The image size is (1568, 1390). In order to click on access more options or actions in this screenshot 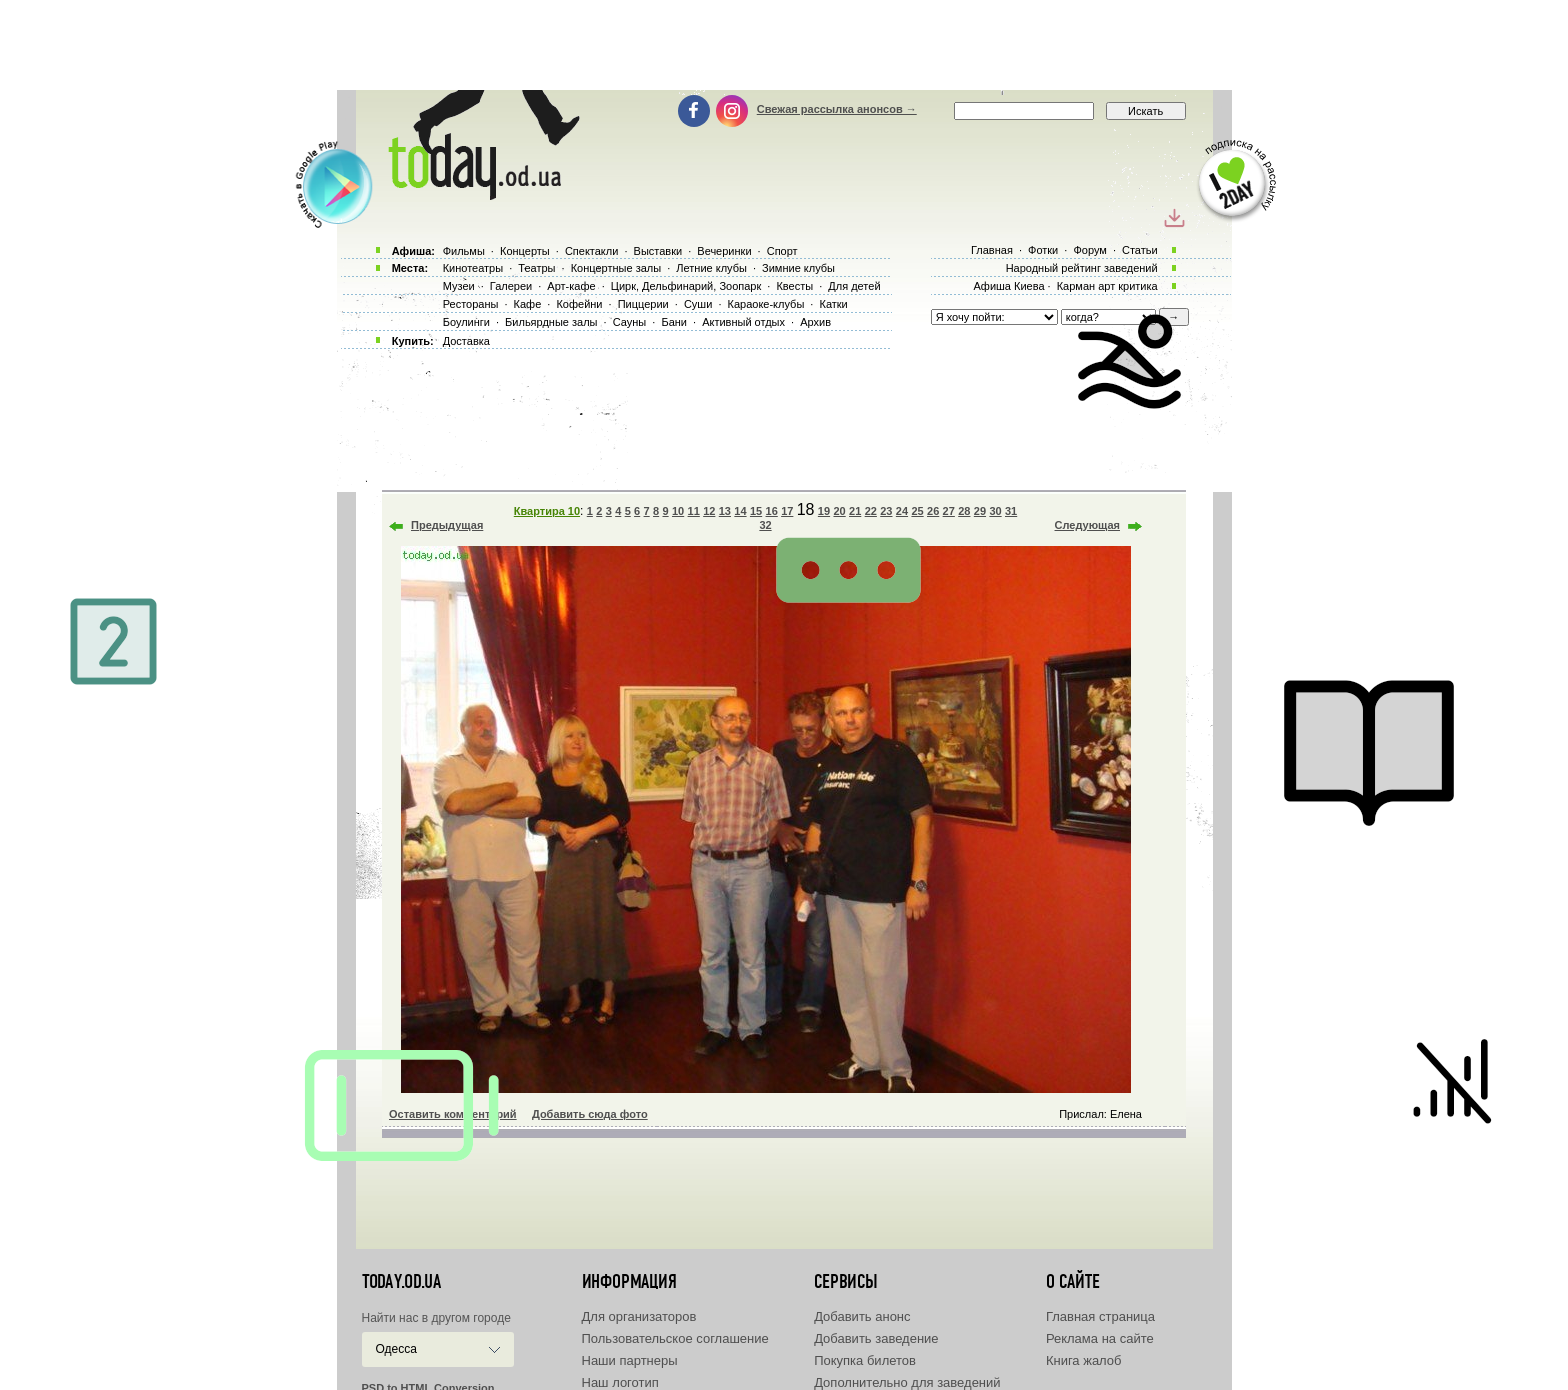, I will do `click(848, 566)`.